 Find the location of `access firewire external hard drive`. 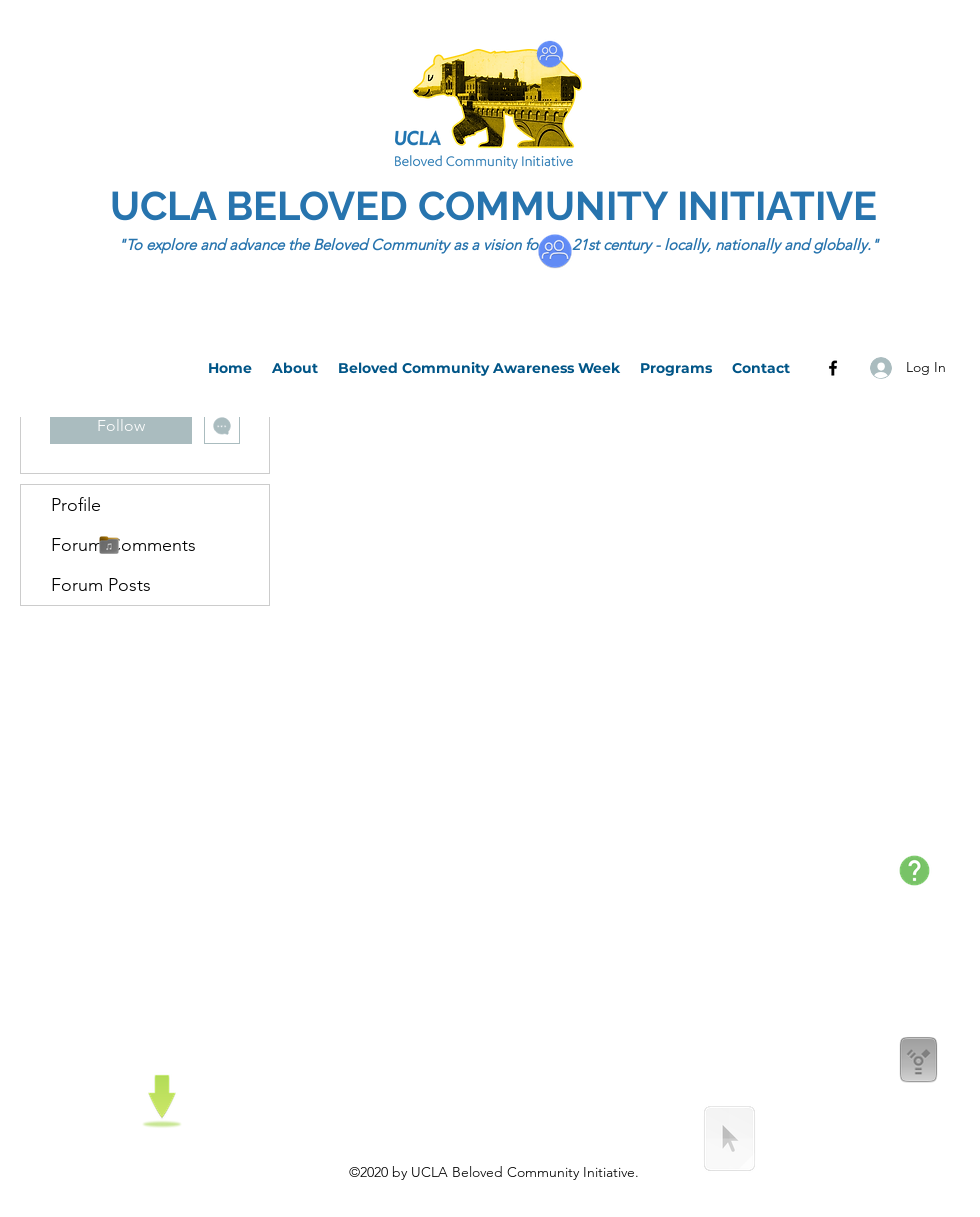

access firewire external hard drive is located at coordinates (918, 1059).